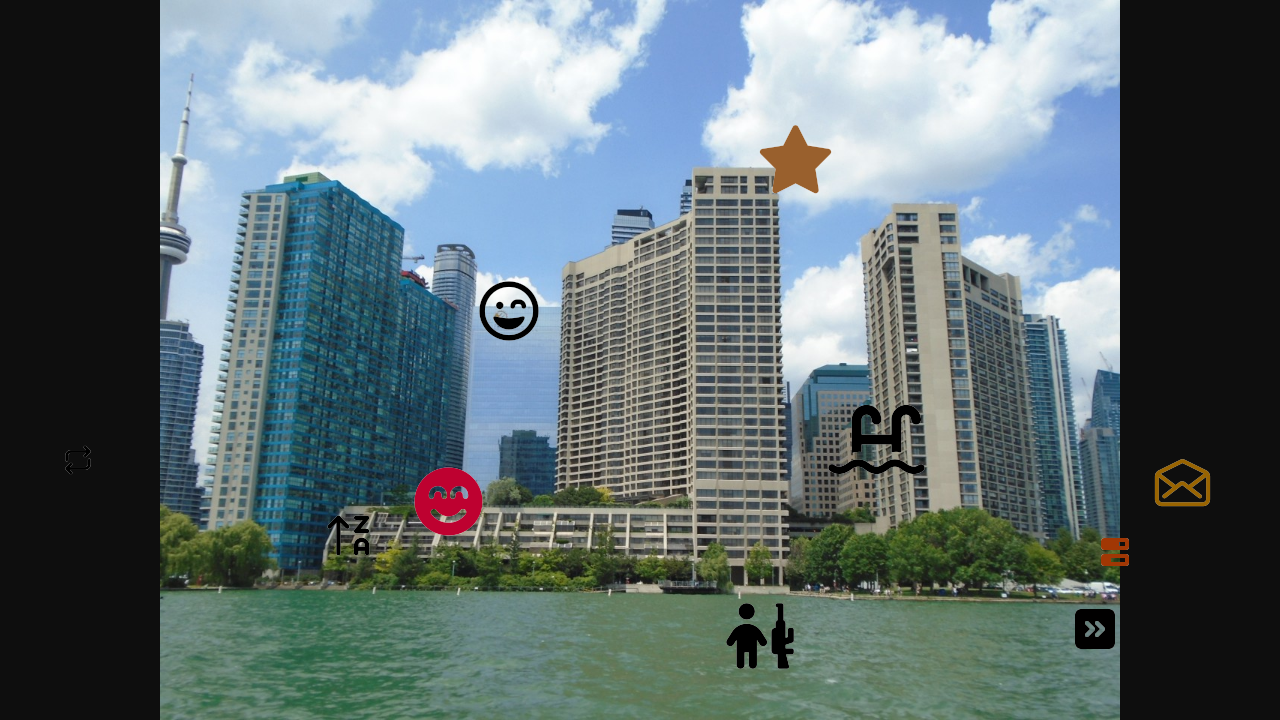 This screenshot has height=720, width=1280. Describe the element at coordinates (1115, 552) in the screenshot. I see `view task or download progress` at that location.